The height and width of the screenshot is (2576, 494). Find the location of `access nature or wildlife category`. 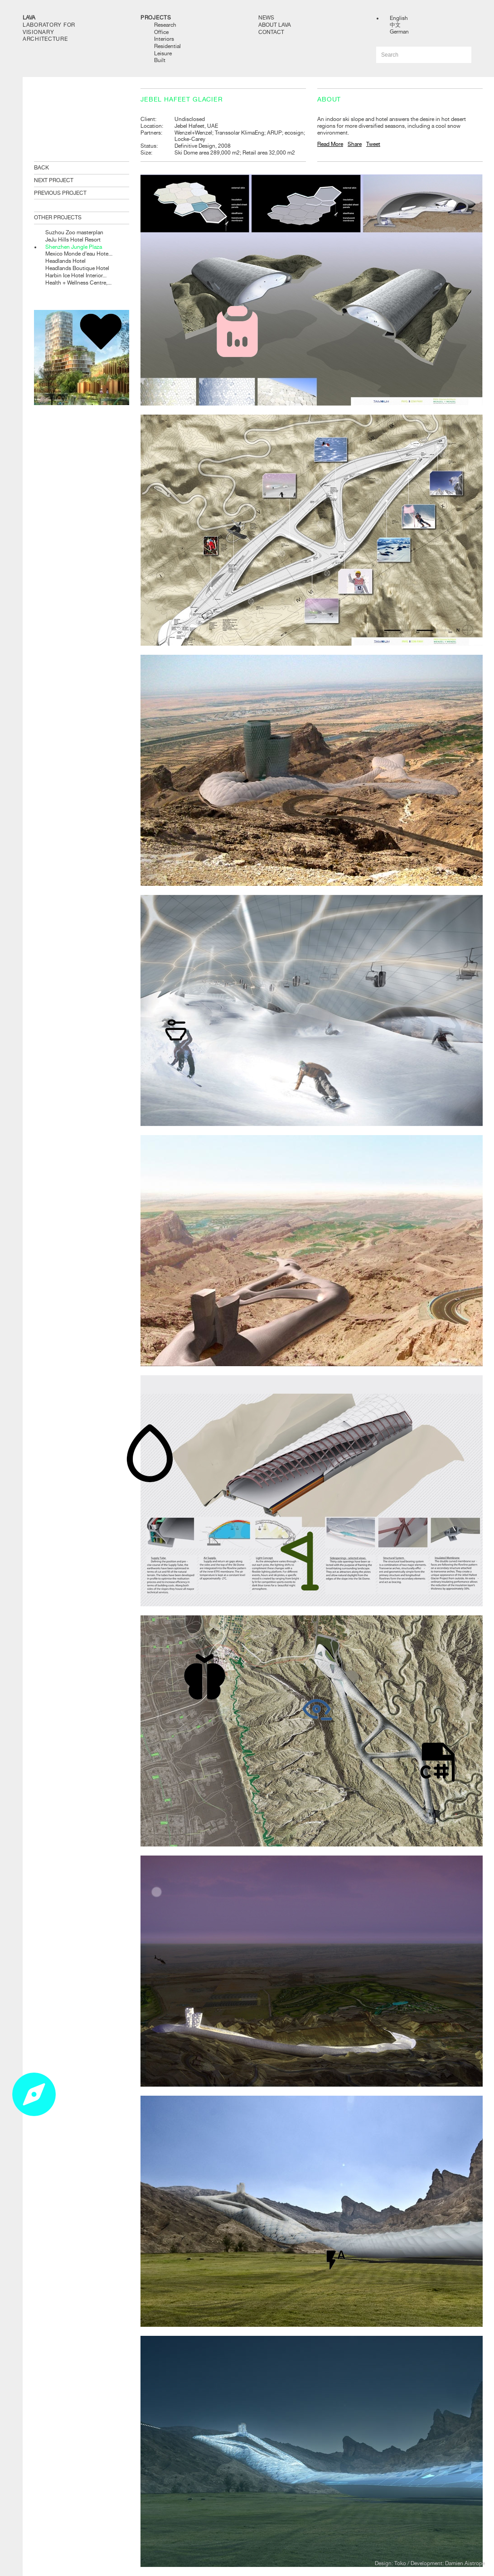

access nature or wildlife category is located at coordinates (204, 1677).